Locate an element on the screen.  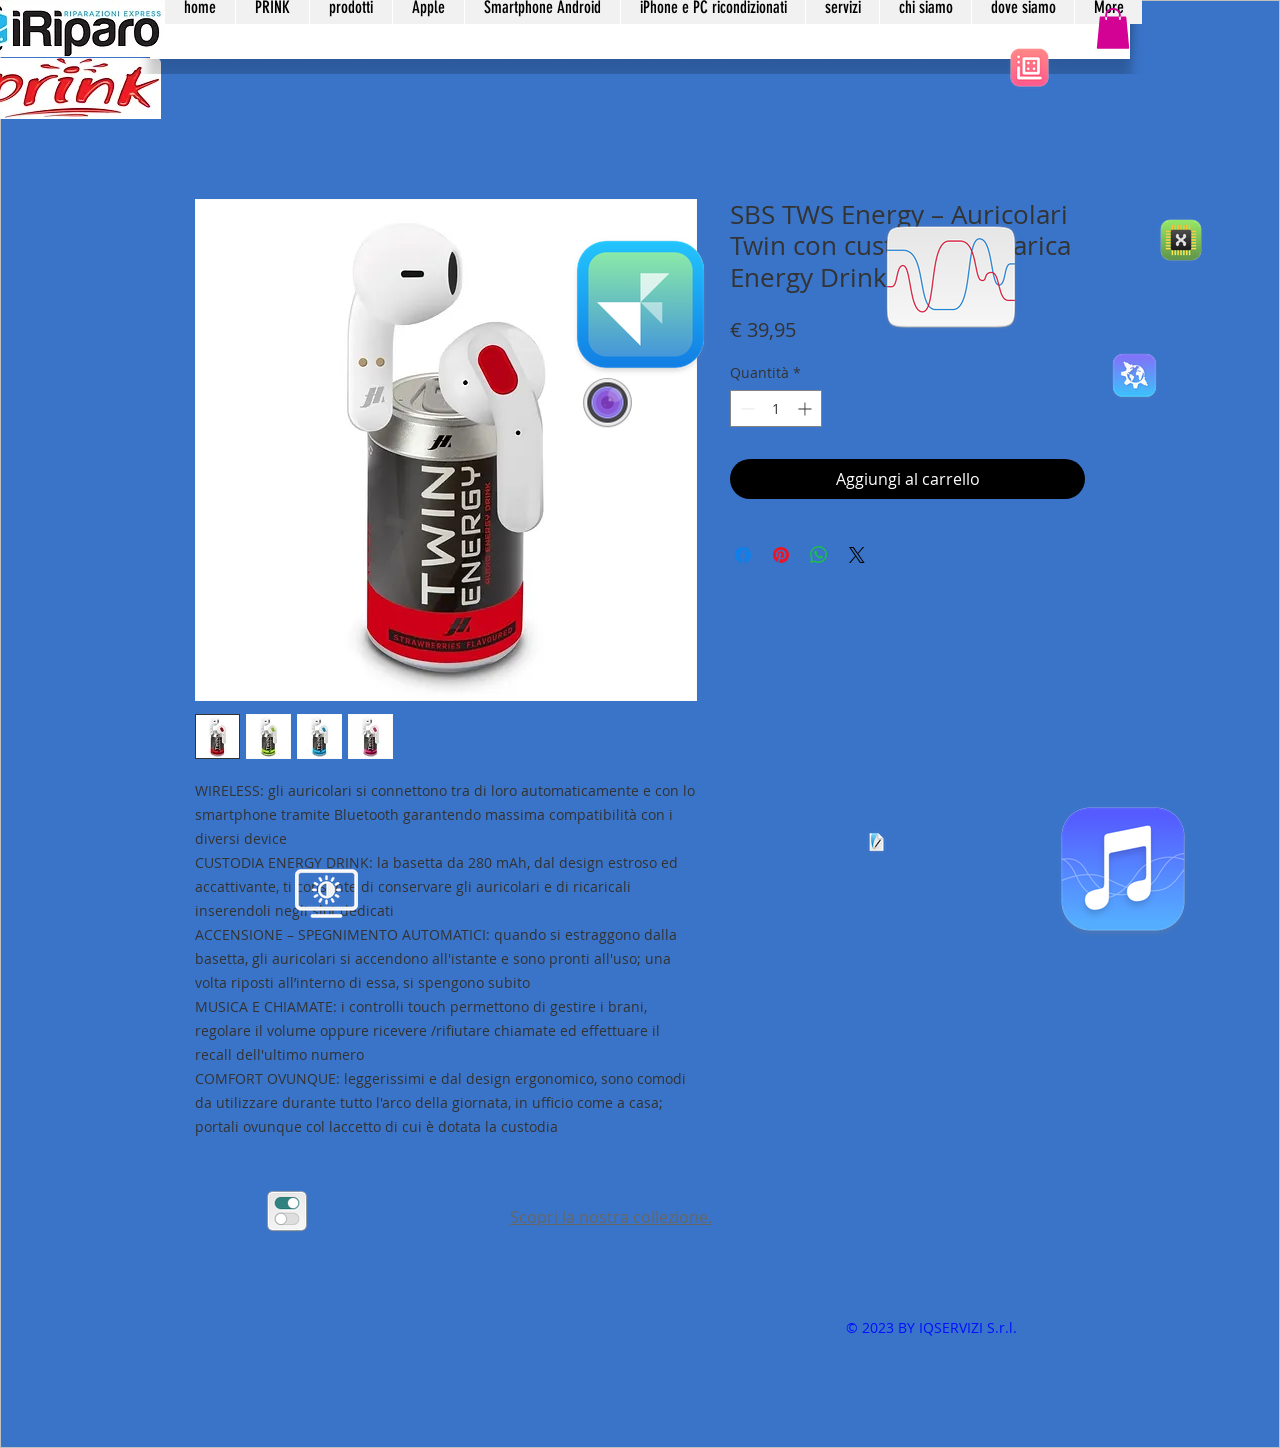
open the camera app to take photos or videos is located at coordinates (607, 402).